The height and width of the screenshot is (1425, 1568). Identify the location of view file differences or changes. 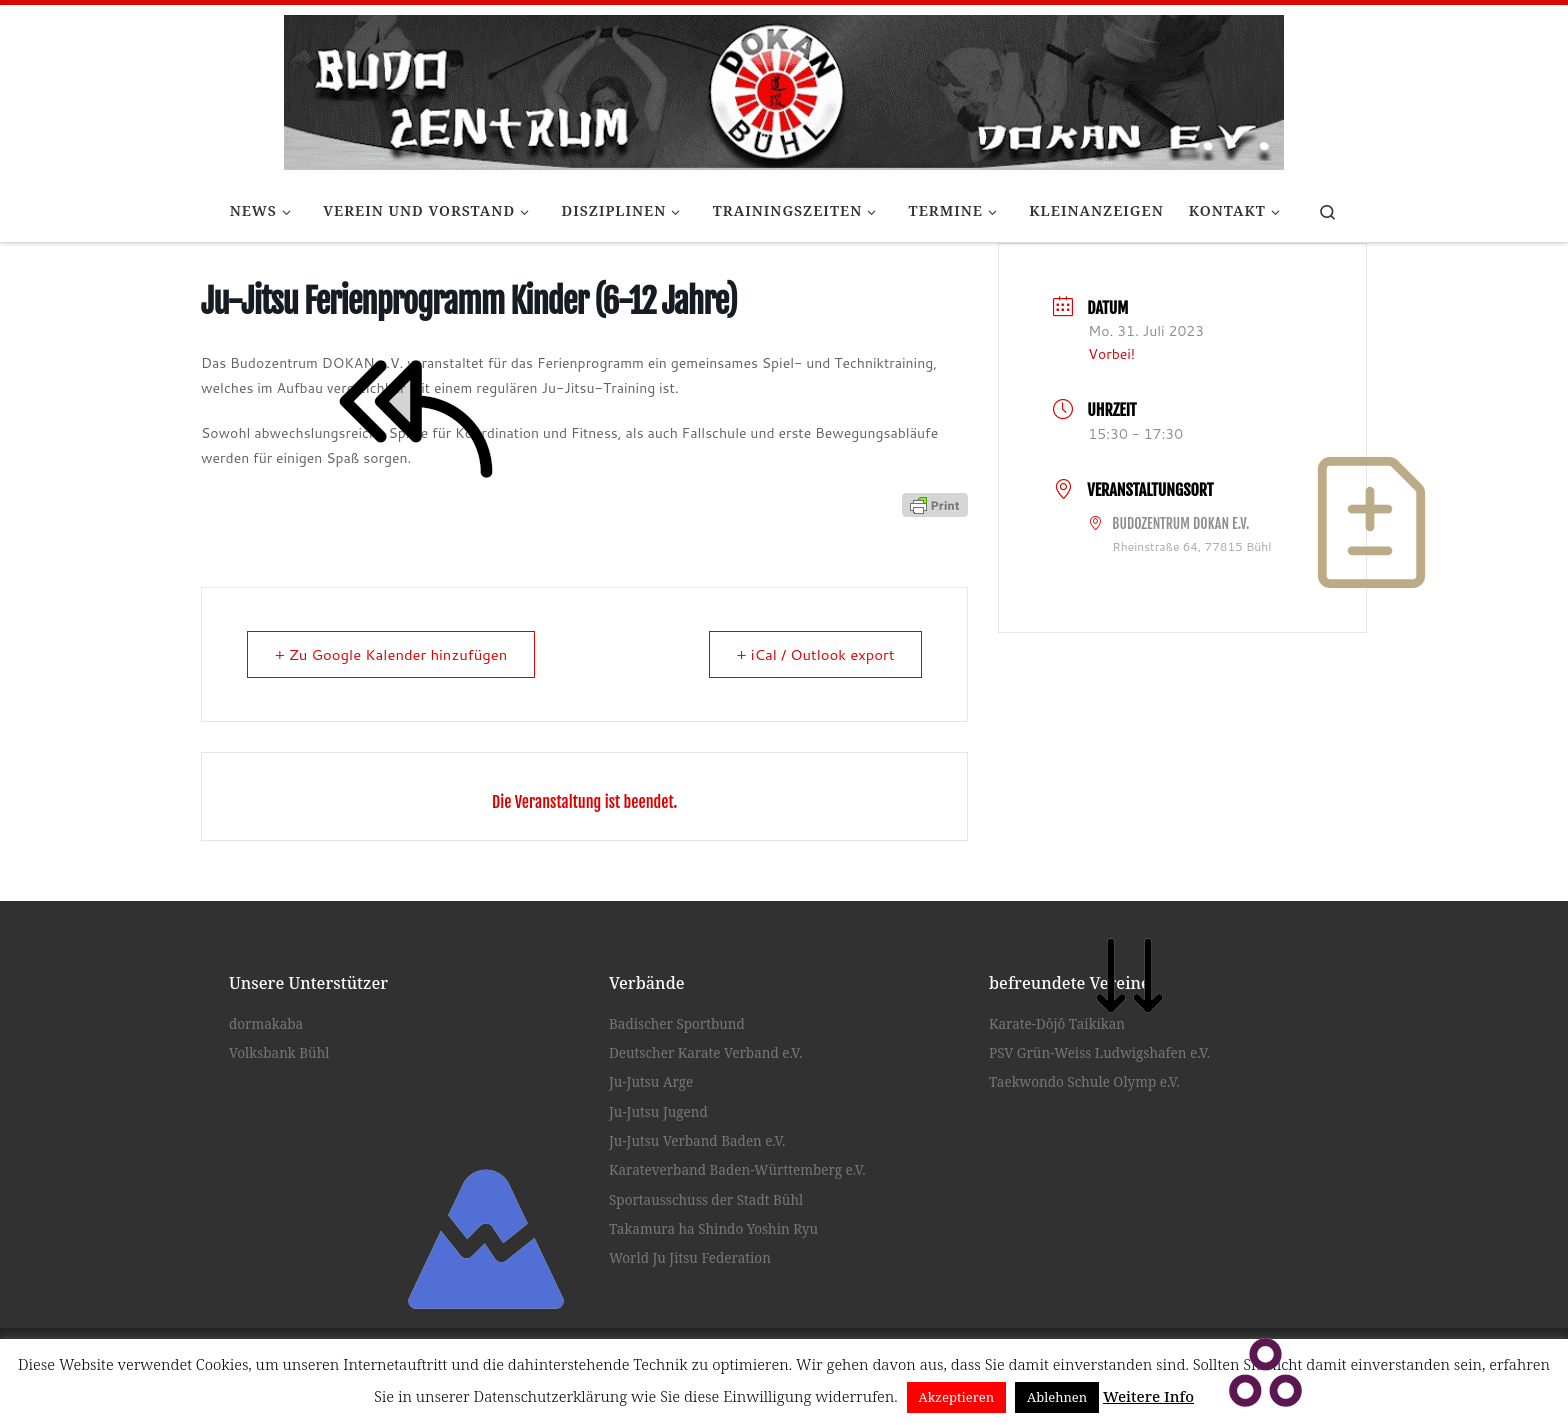
(1371, 522).